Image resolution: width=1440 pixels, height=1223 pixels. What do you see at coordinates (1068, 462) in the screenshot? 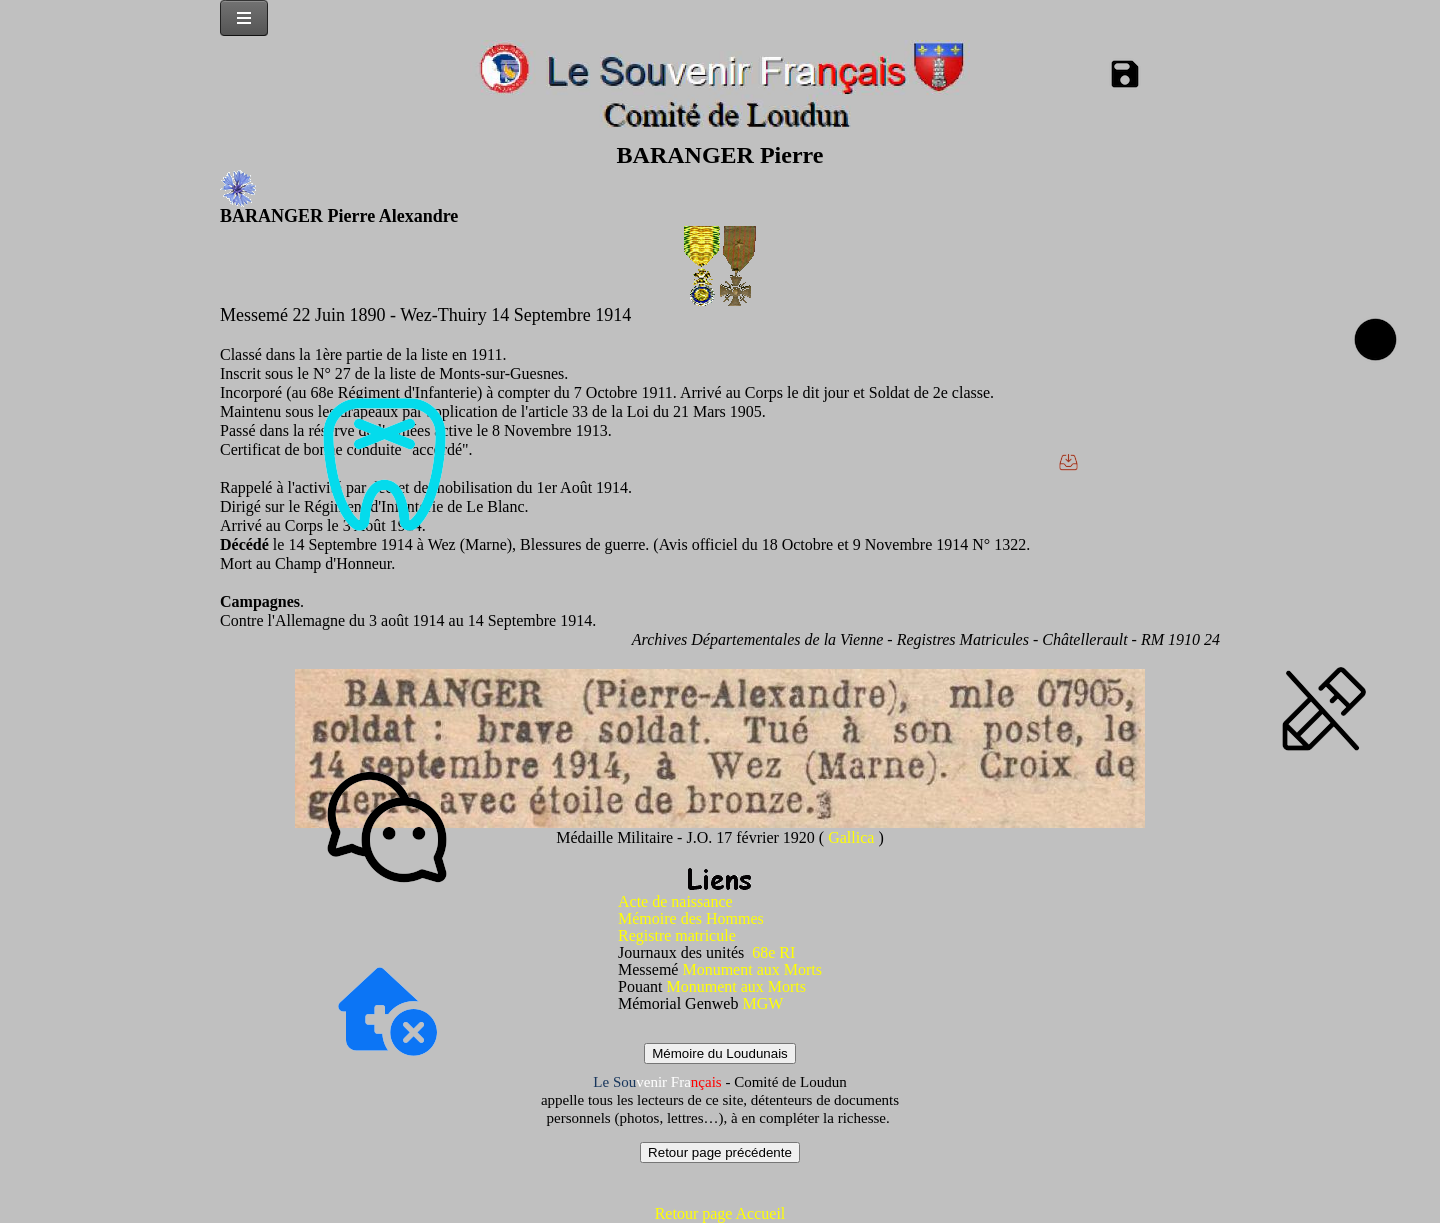
I see `download message to inbox` at bounding box center [1068, 462].